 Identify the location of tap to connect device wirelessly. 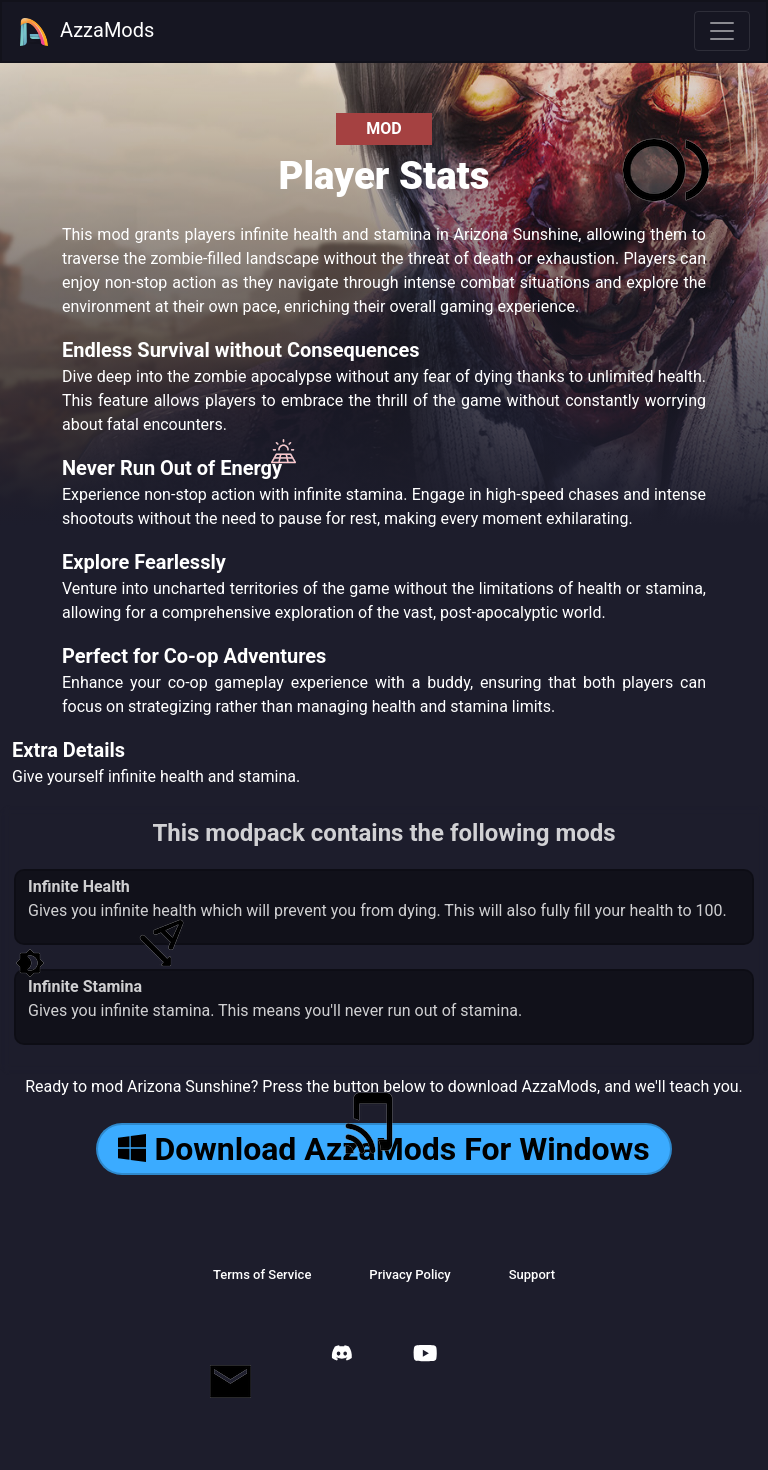
(373, 1123).